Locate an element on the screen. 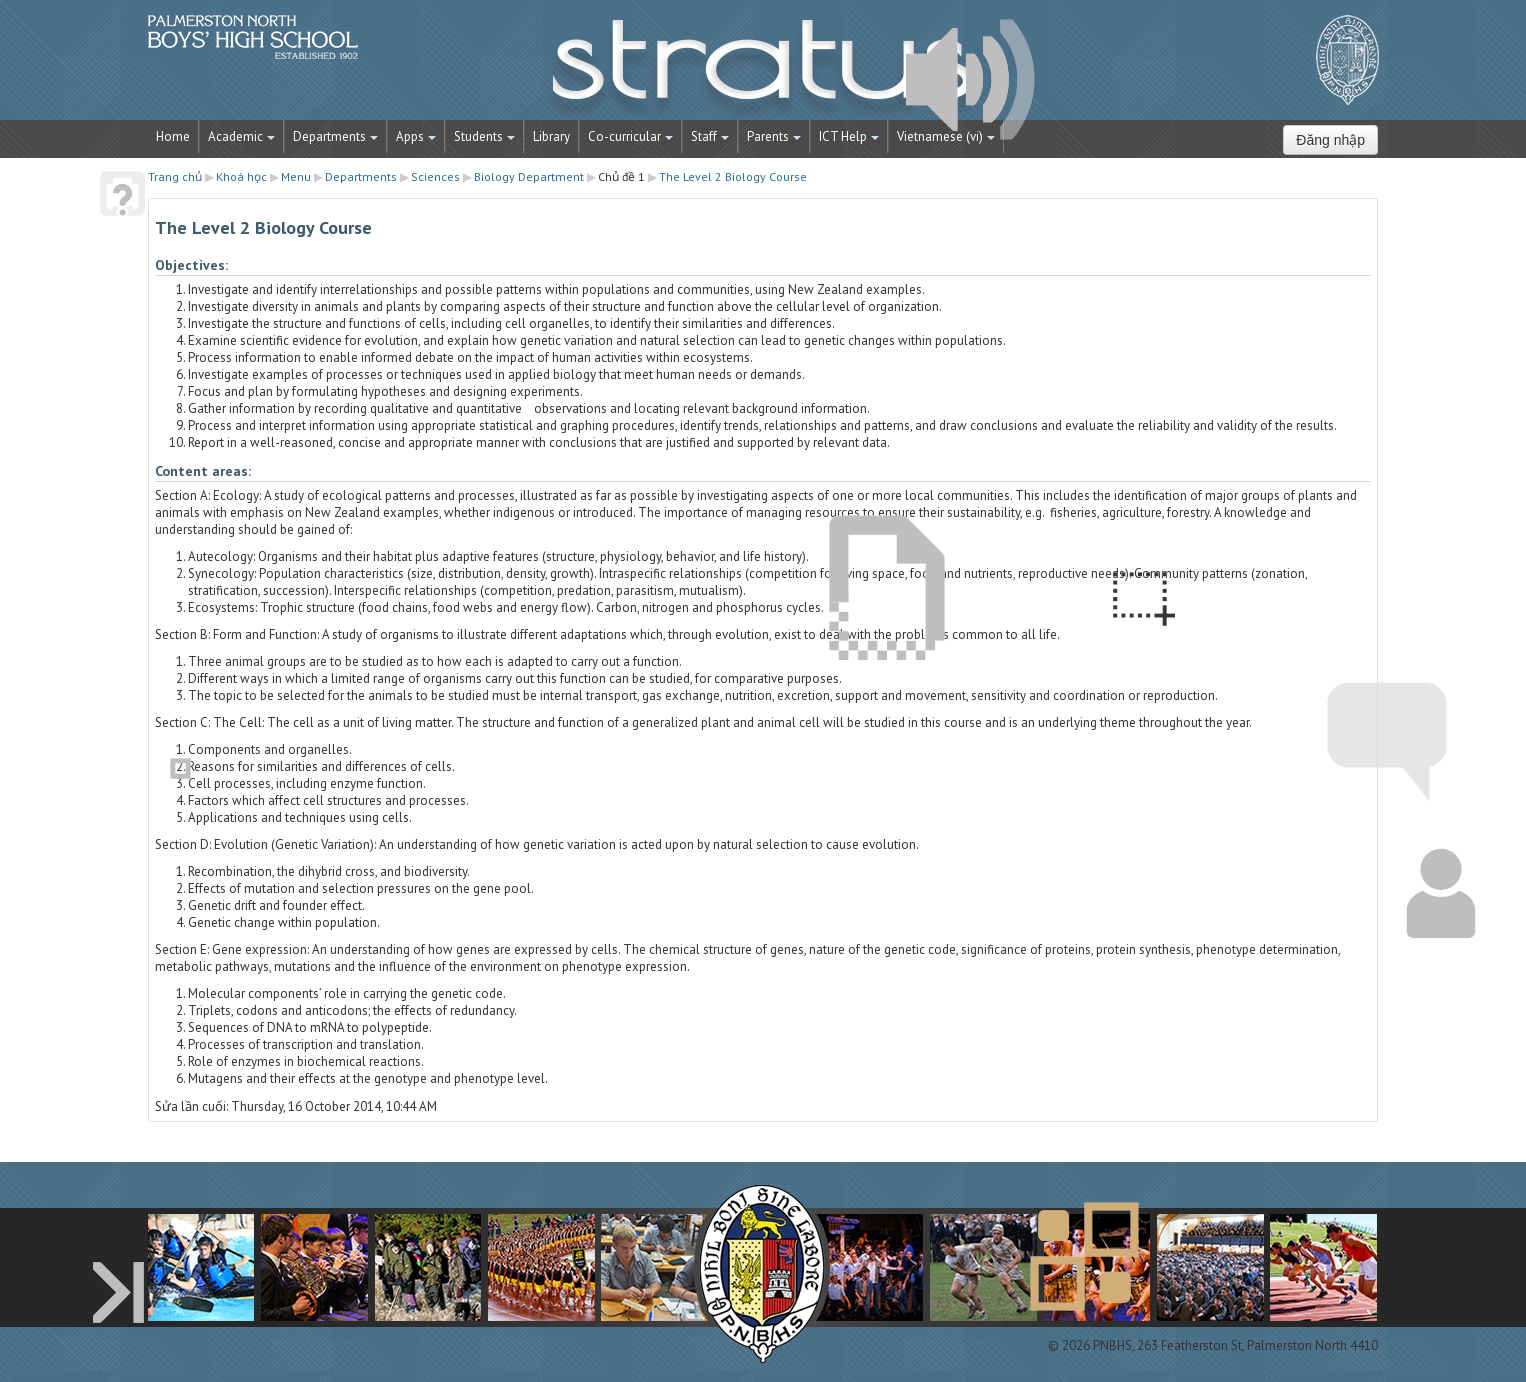  launch klotski sliding block puzzle game is located at coordinates (1084, 1256).